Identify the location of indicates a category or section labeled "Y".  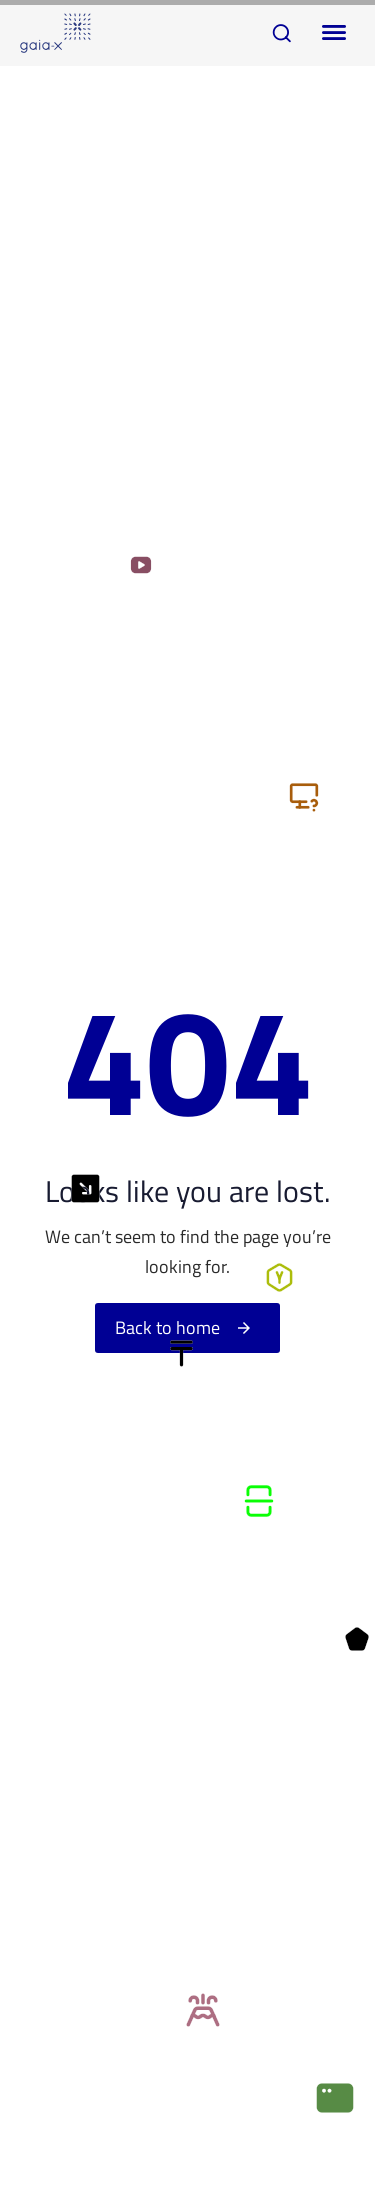
(279, 1277).